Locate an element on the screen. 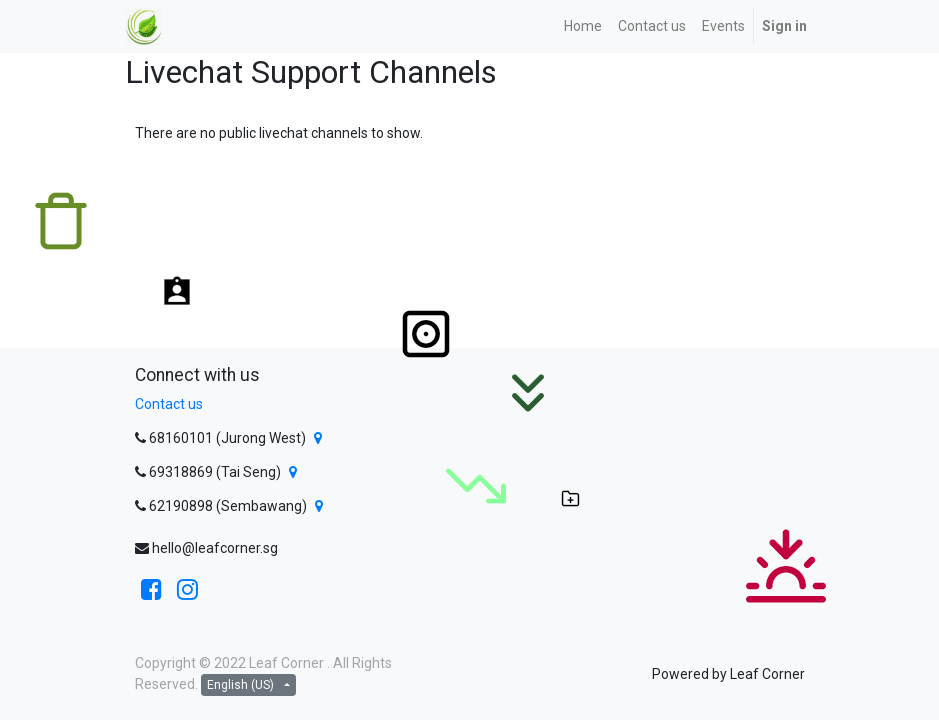  delete selected item is located at coordinates (61, 221).